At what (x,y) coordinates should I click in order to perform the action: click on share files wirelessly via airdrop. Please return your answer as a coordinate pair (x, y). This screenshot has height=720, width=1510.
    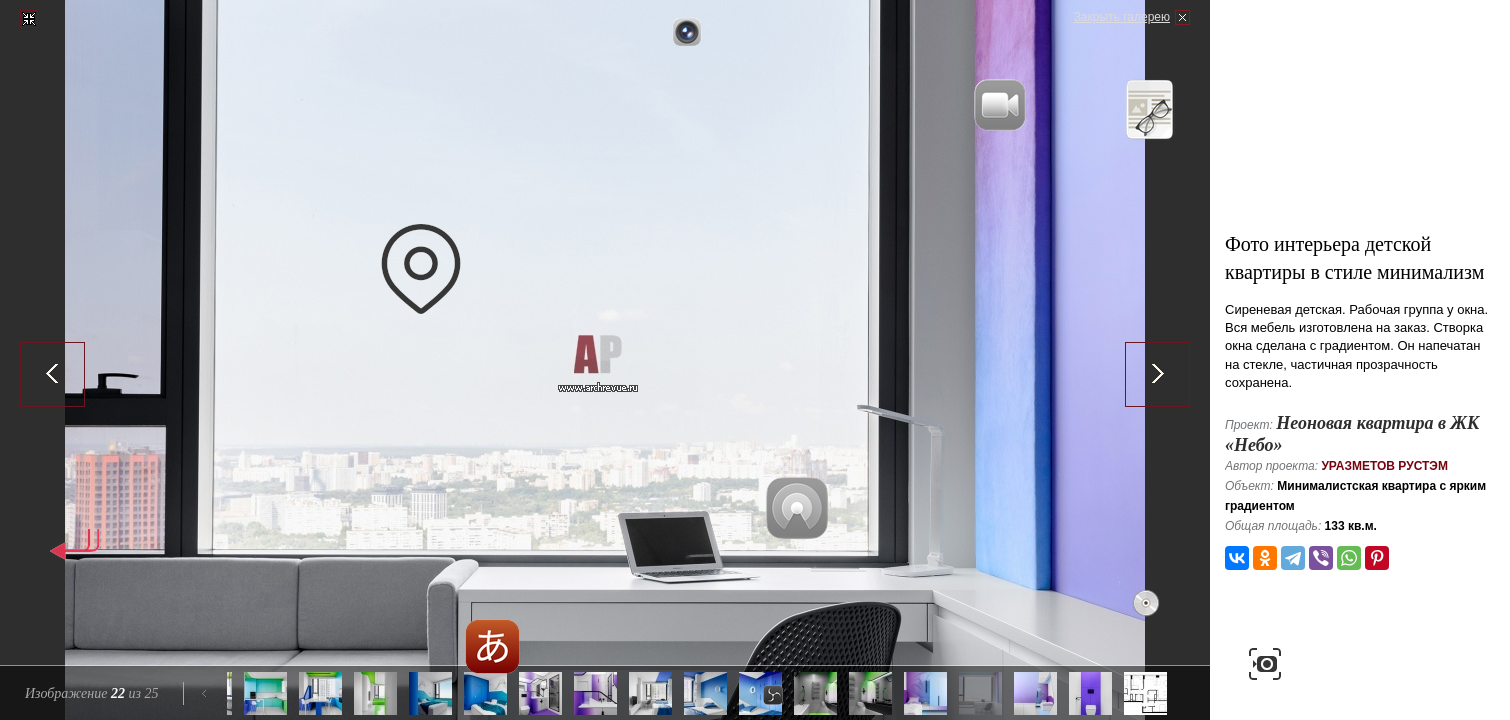
    Looking at the image, I should click on (797, 508).